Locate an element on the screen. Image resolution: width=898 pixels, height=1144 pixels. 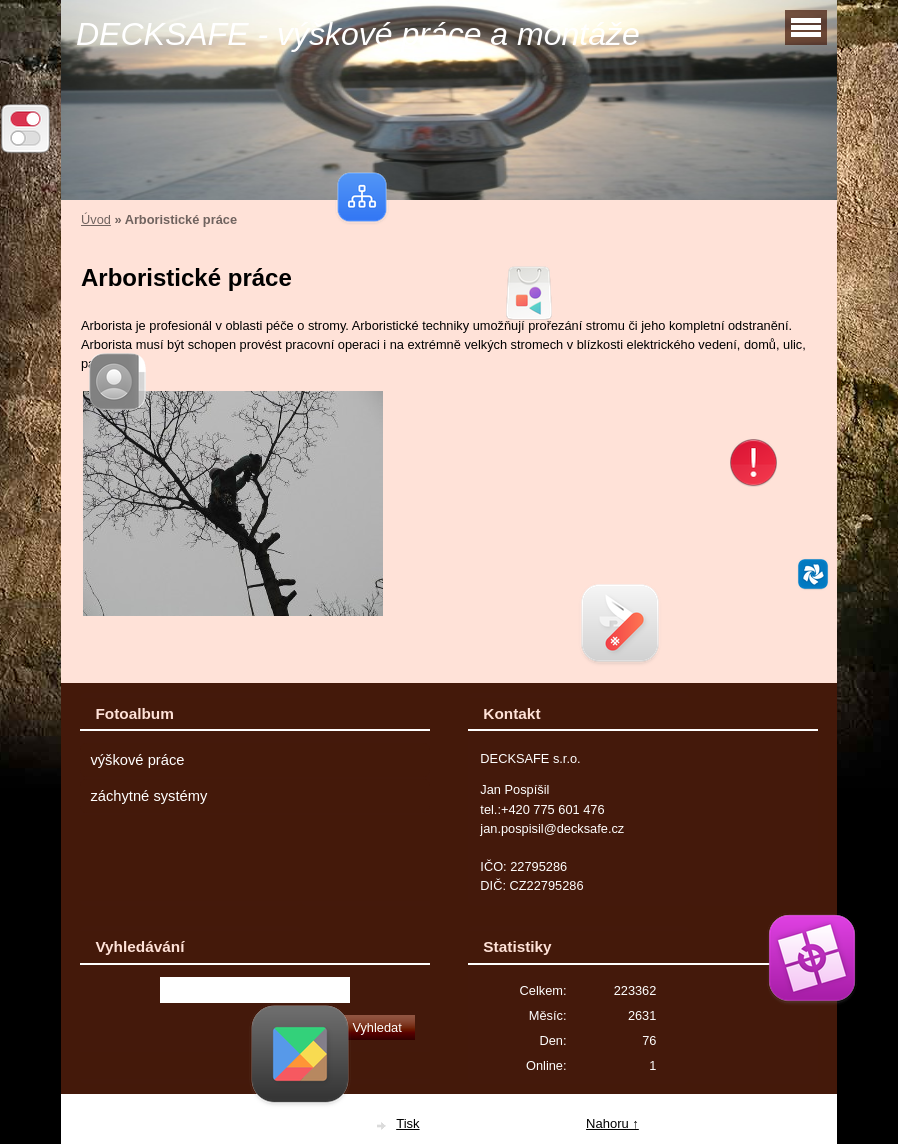
open textpieces app for text manipulation tools is located at coordinates (620, 623).